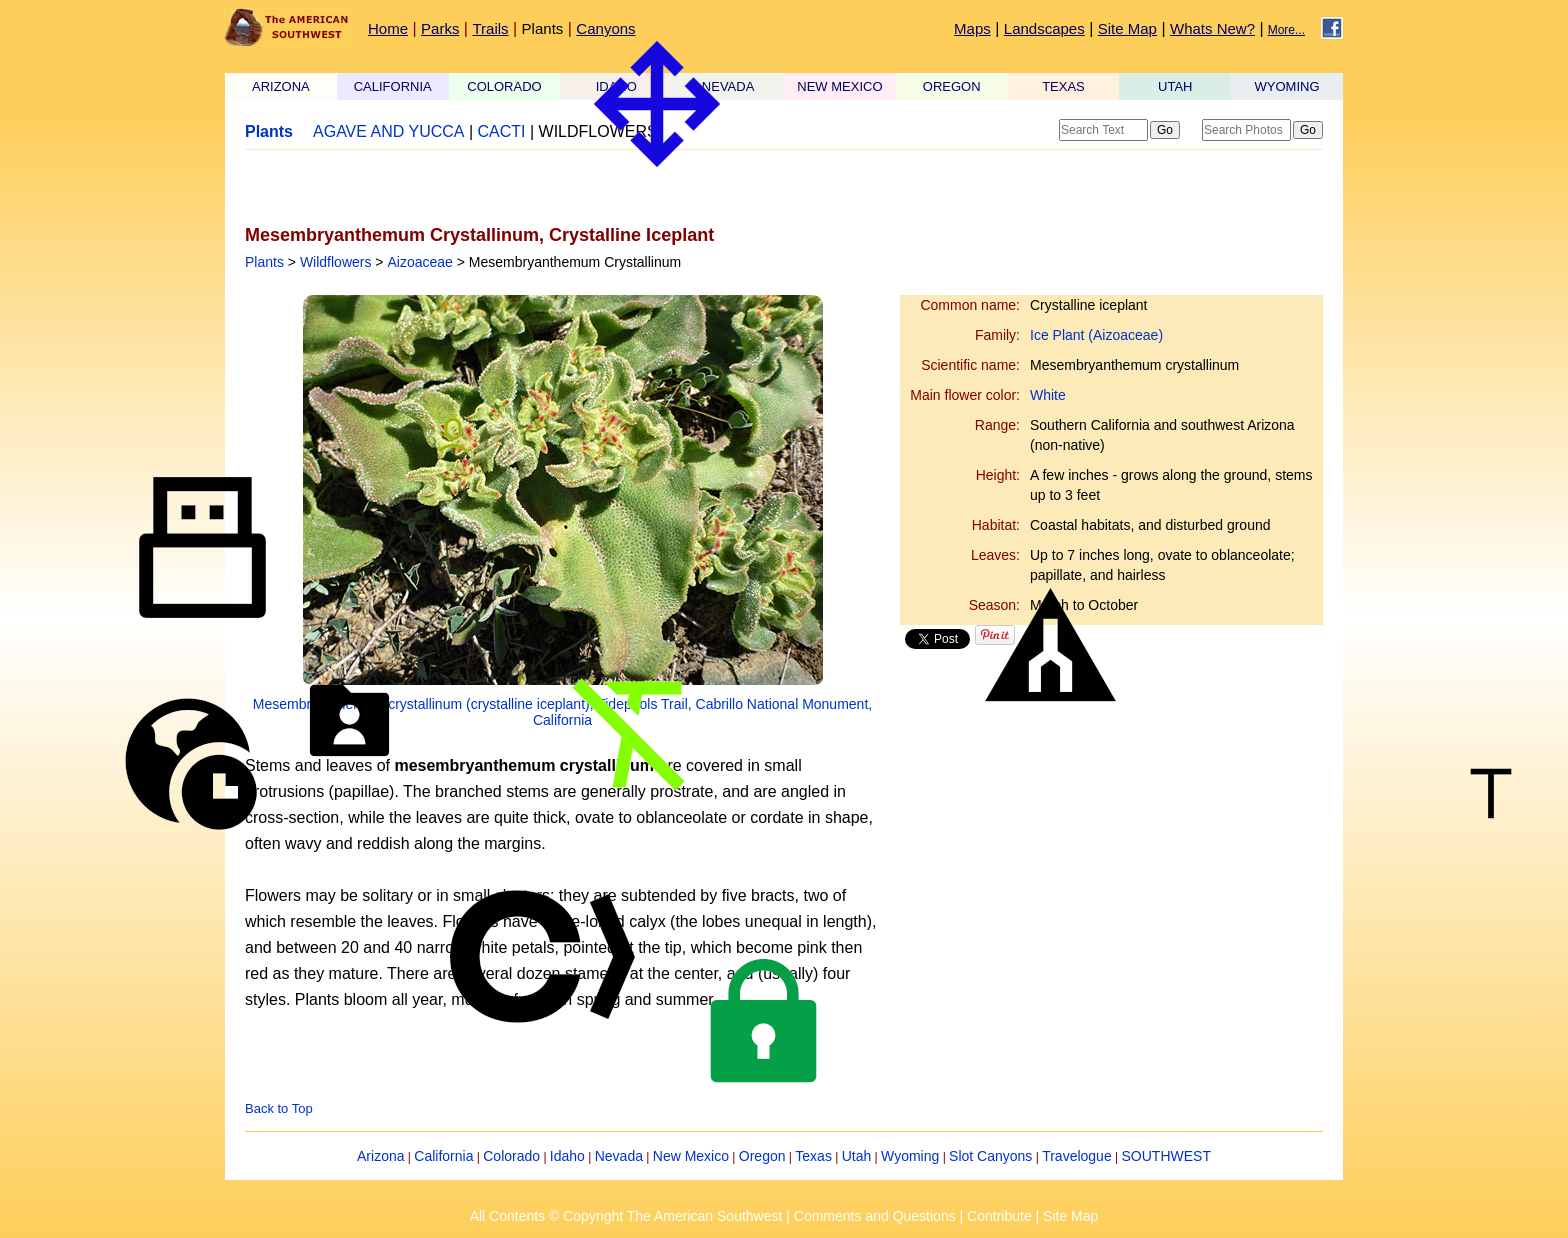 The width and height of the screenshot is (1568, 1238). I want to click on insert or edit text, so click(1491, 792).